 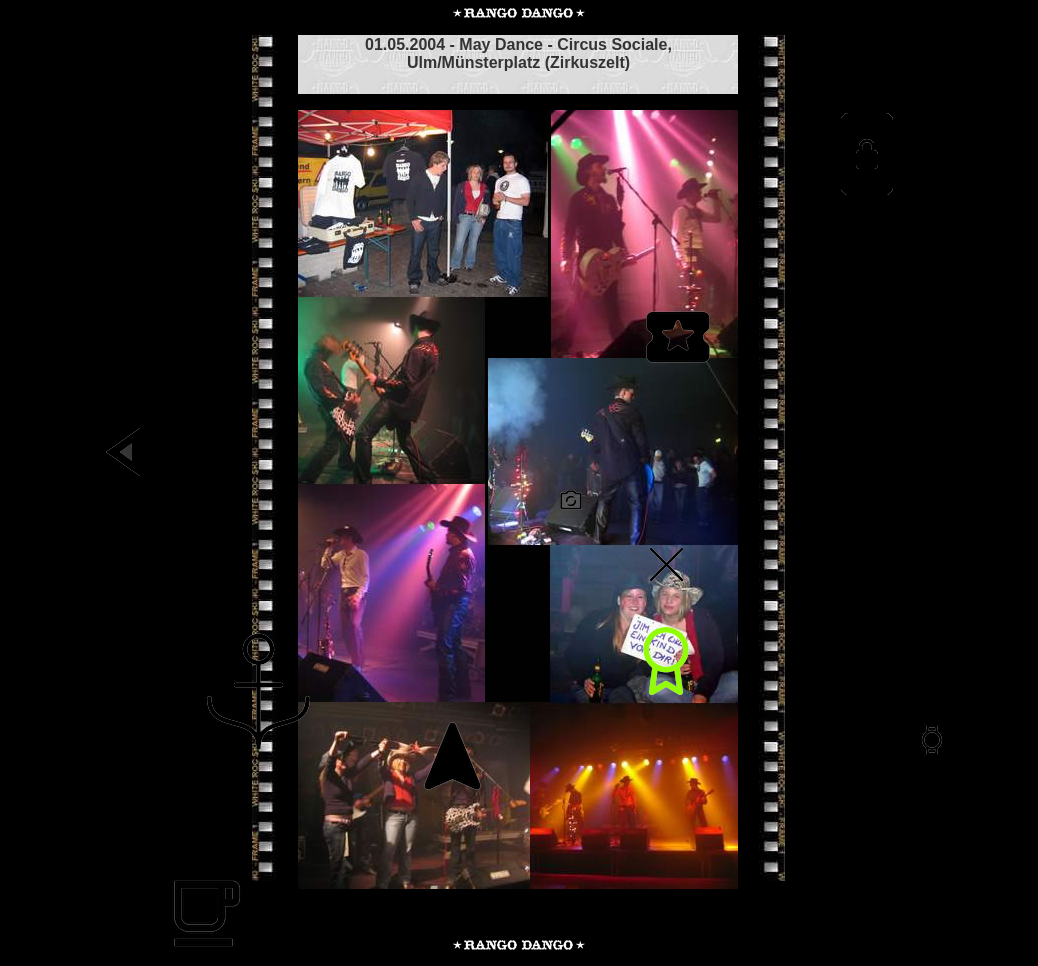 I want to click on access café or coffee shop locations, so click(x=203, y=913).